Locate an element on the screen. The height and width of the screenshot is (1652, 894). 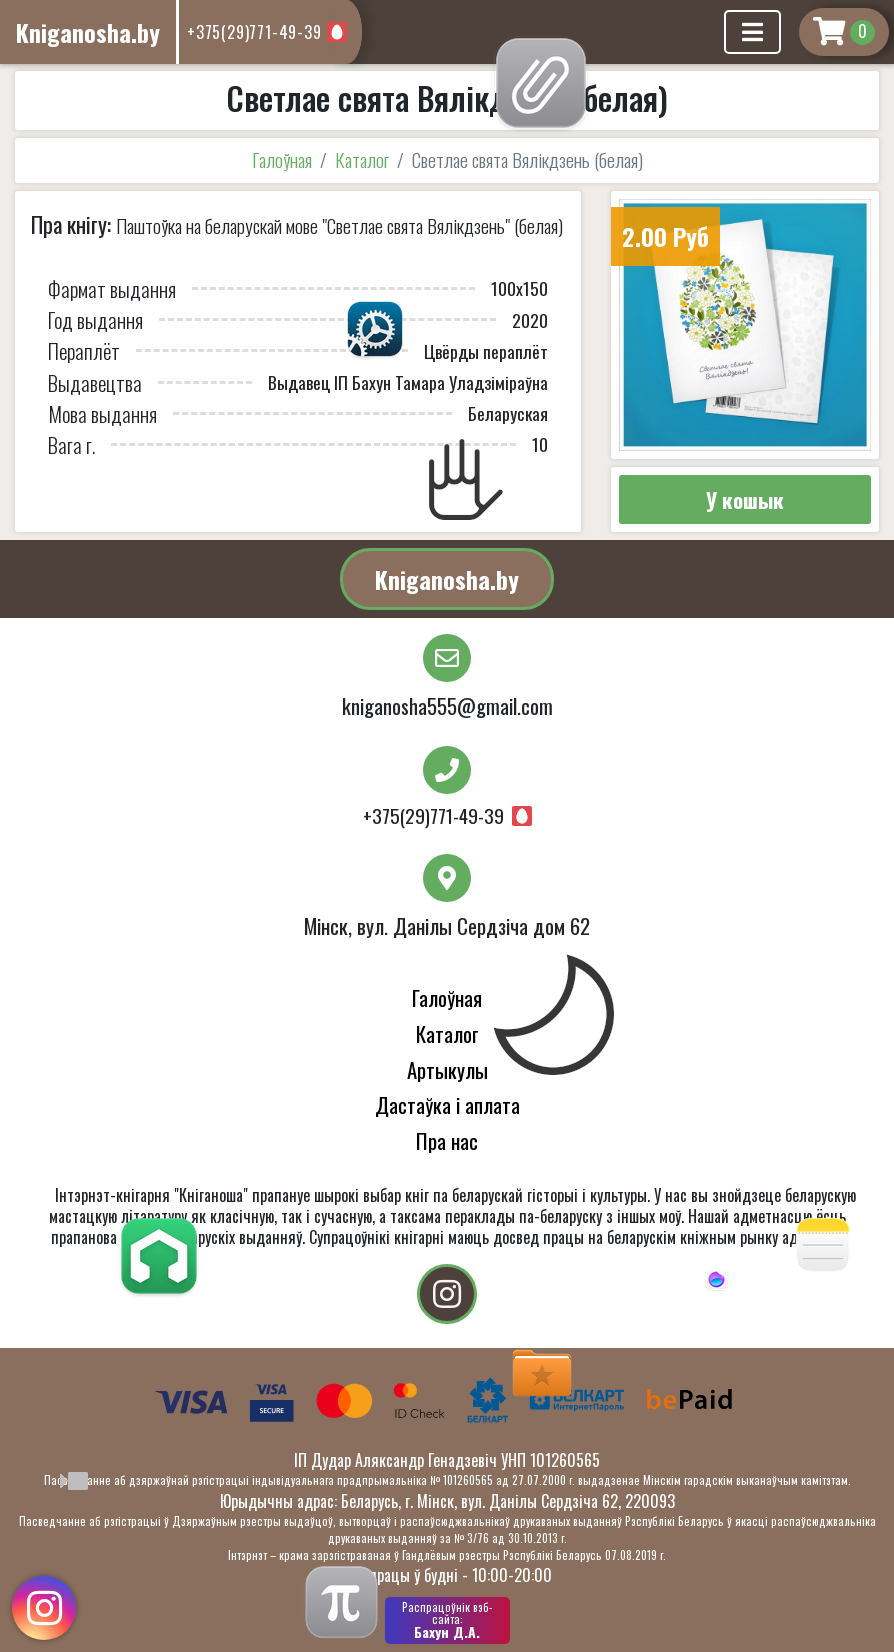
indicates half-width input mode is active in fcitx is located at coordinates (553, 1014).